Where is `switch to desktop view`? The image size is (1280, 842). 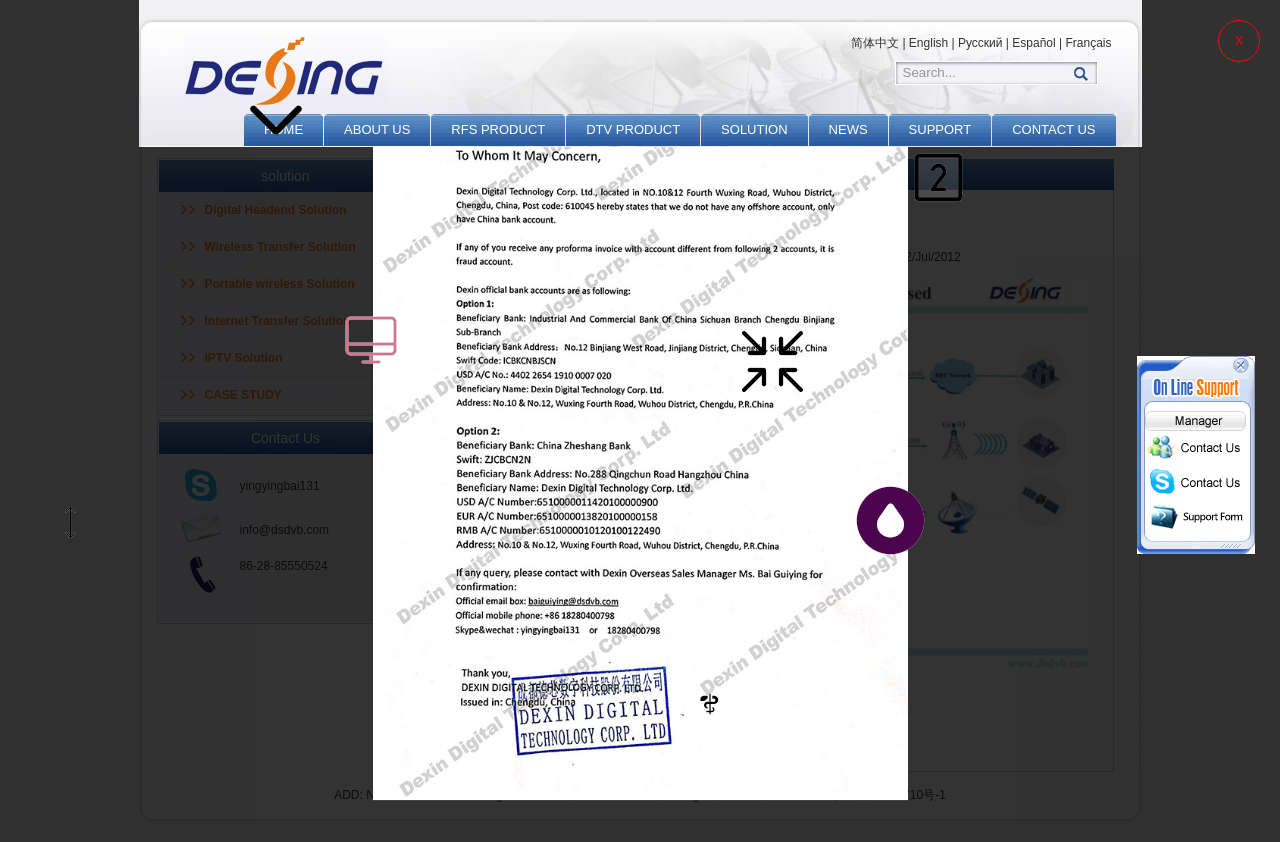
switch to desktop view is located at coordinates (371, 338).